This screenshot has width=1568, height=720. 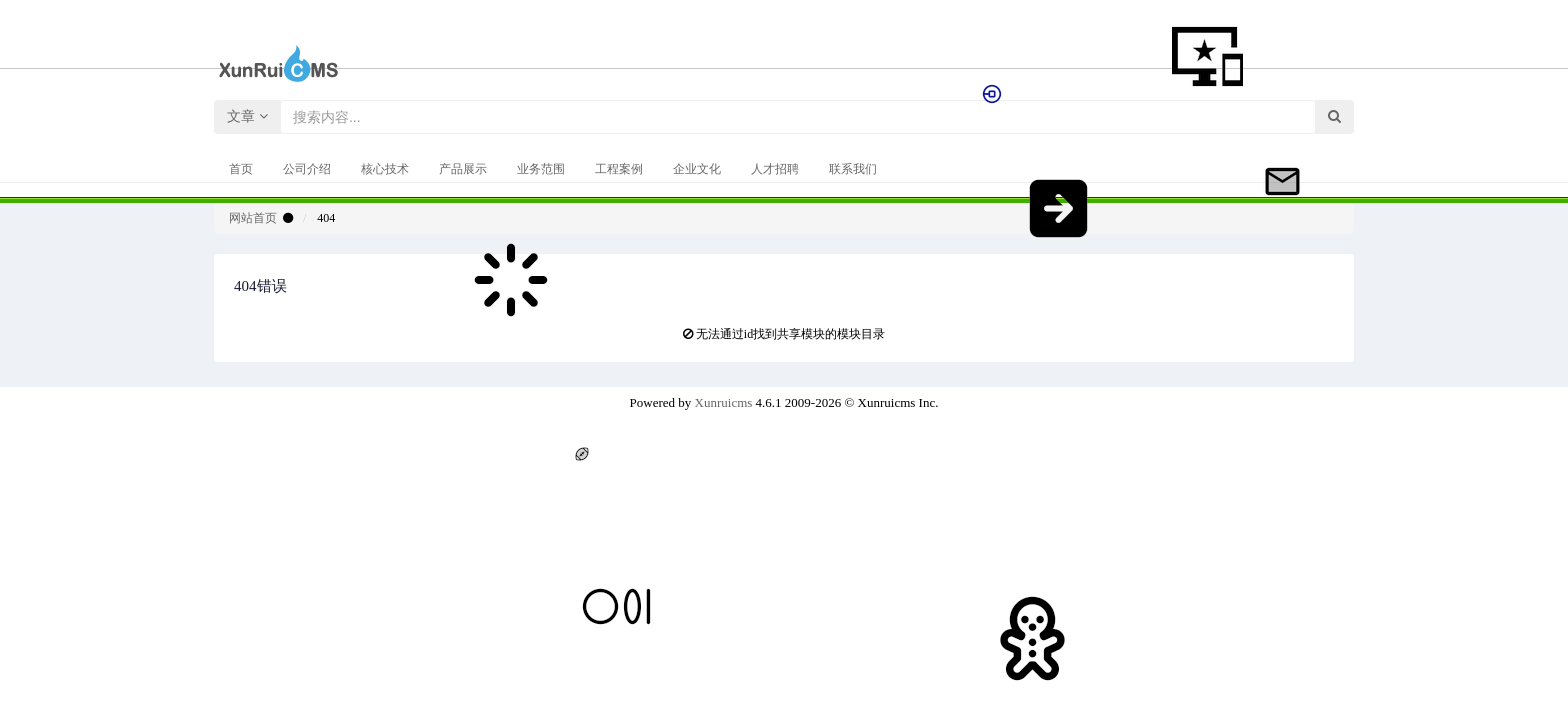 What do you see at coordinates (616, 606) in the screenshot?
I see `visit medium article or profile` at bounding box center [616, 606].